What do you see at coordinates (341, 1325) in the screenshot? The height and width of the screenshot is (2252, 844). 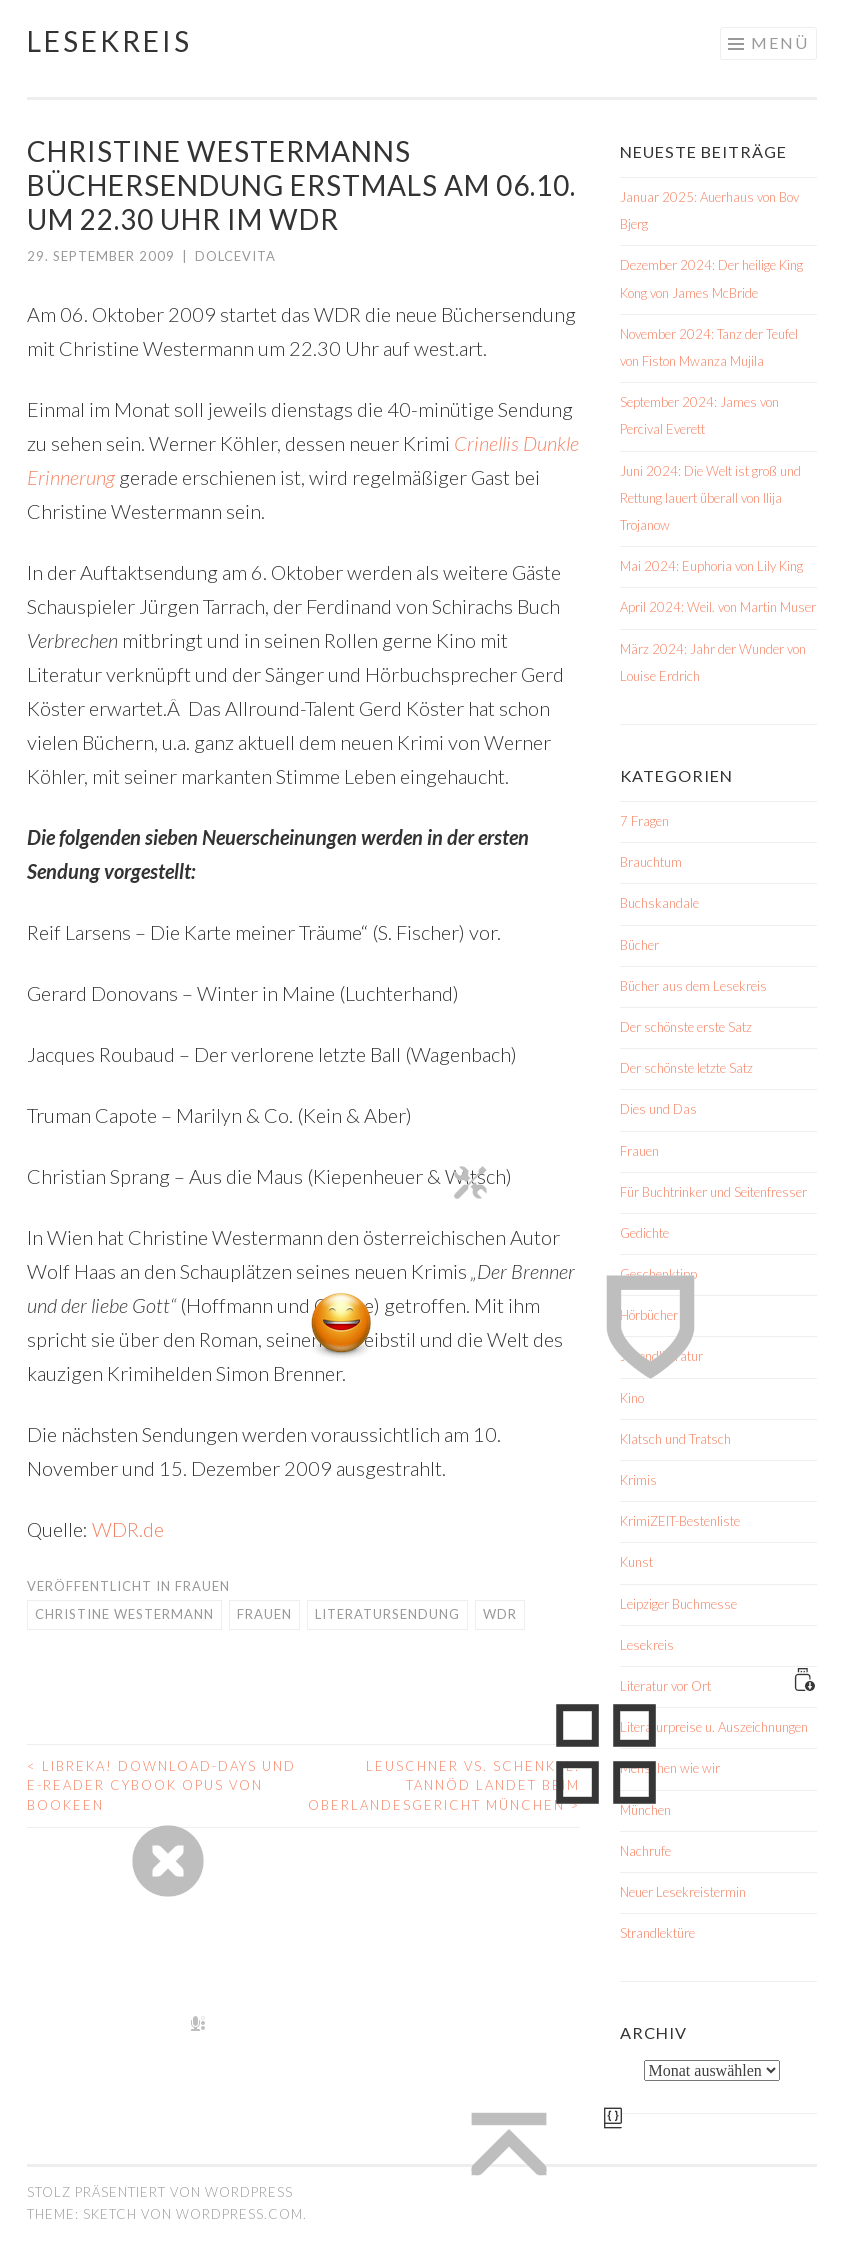 I see `express happiness or laughter in a message` at bounding box center [341, 1325].